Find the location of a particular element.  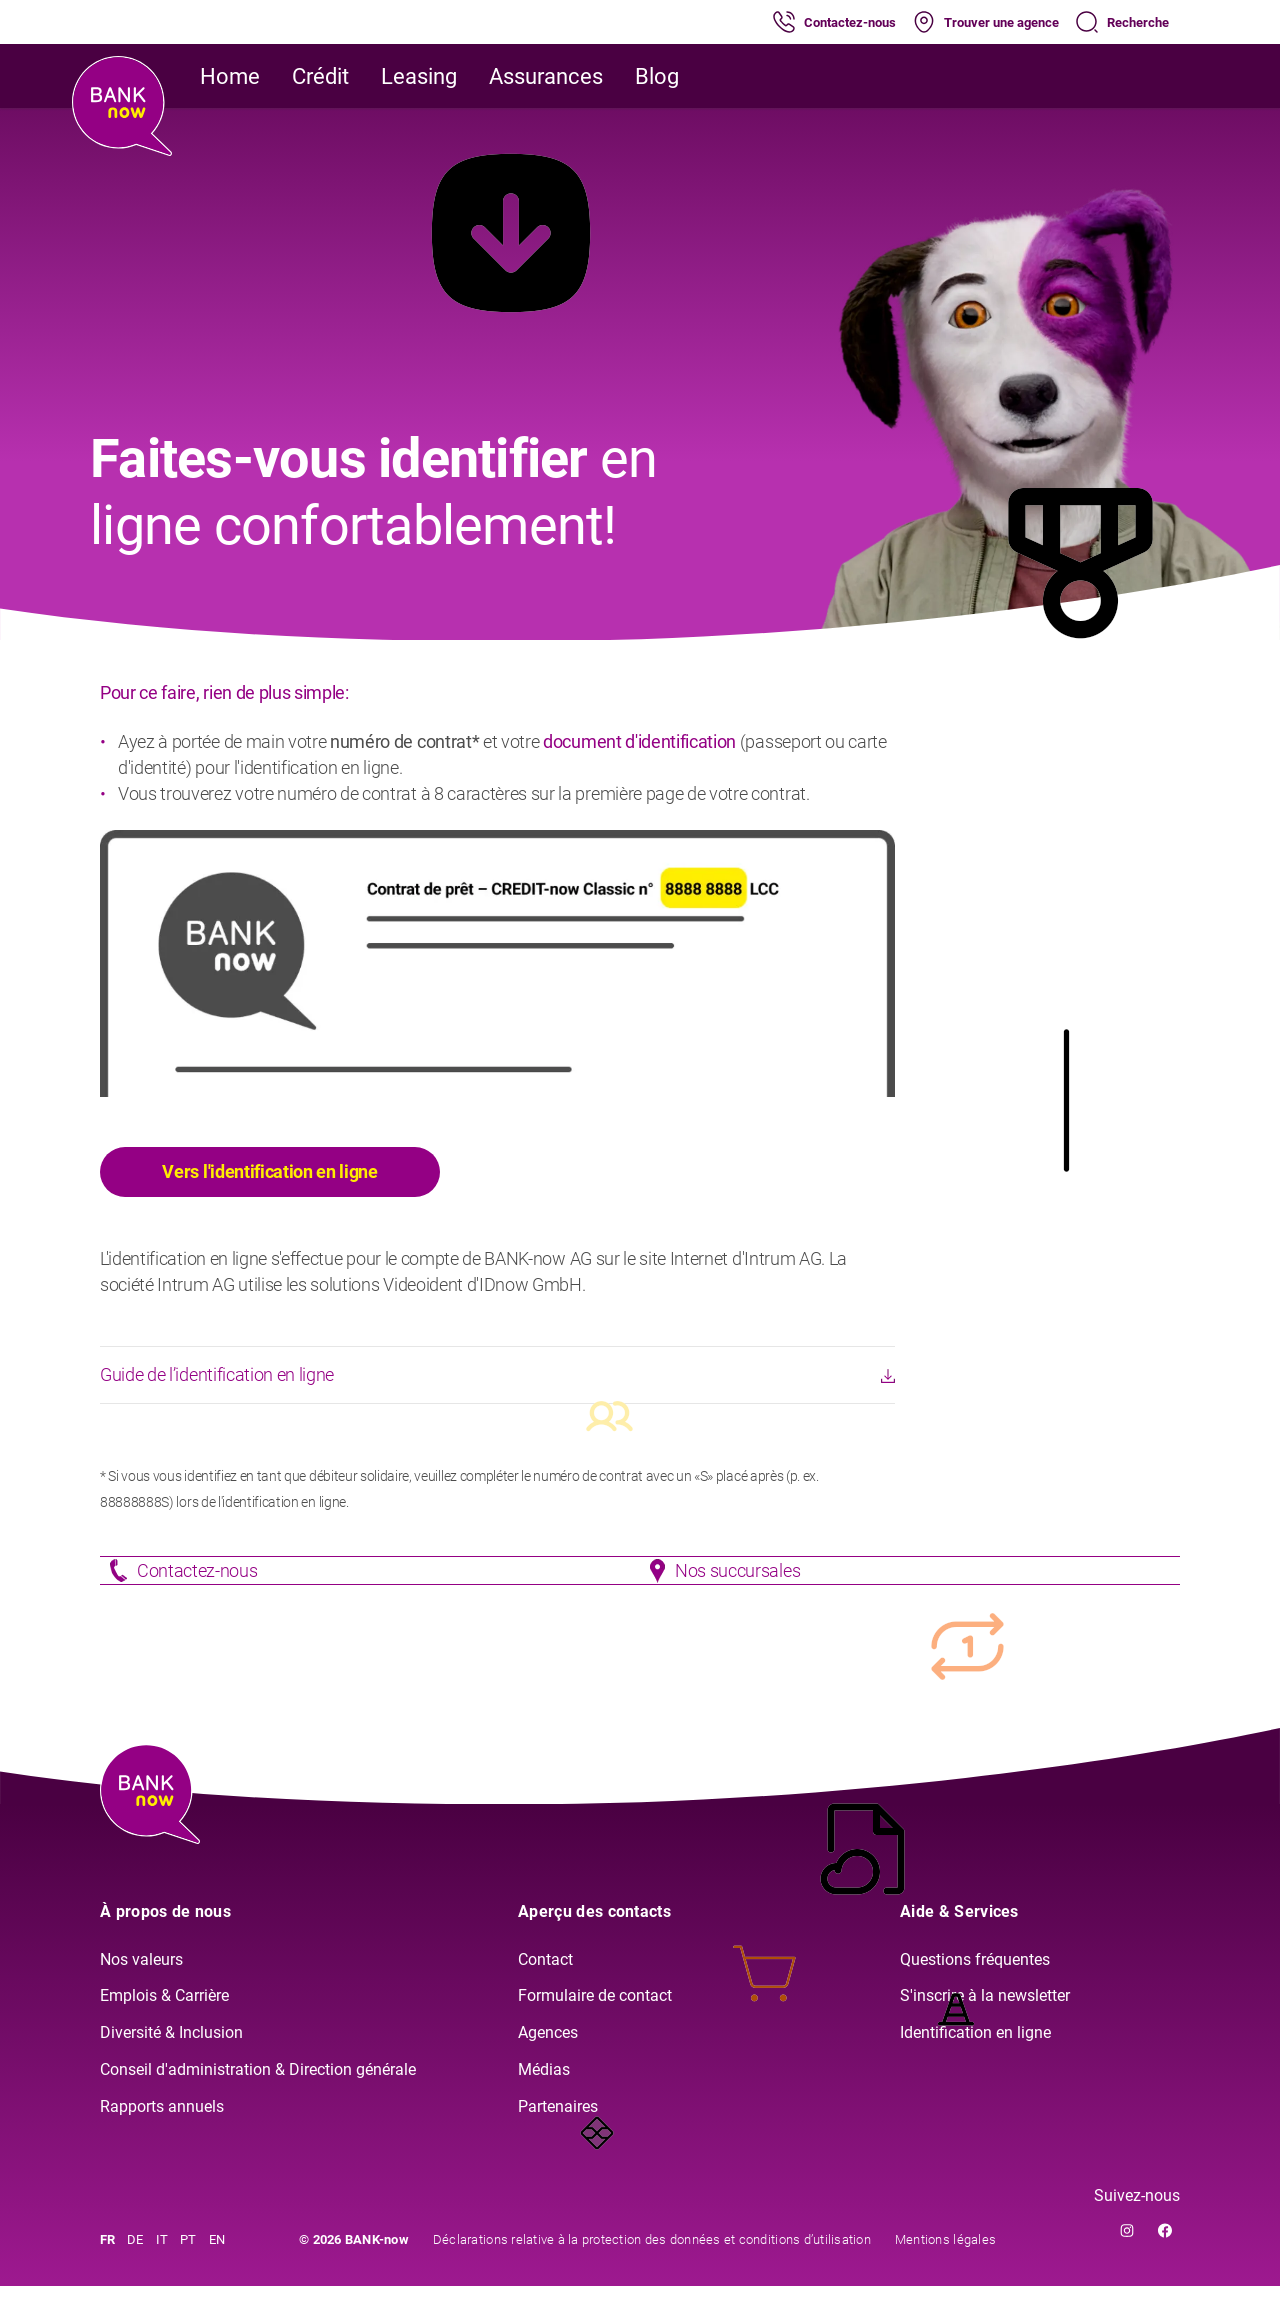

download file or content is located at coordinates (511, 233).